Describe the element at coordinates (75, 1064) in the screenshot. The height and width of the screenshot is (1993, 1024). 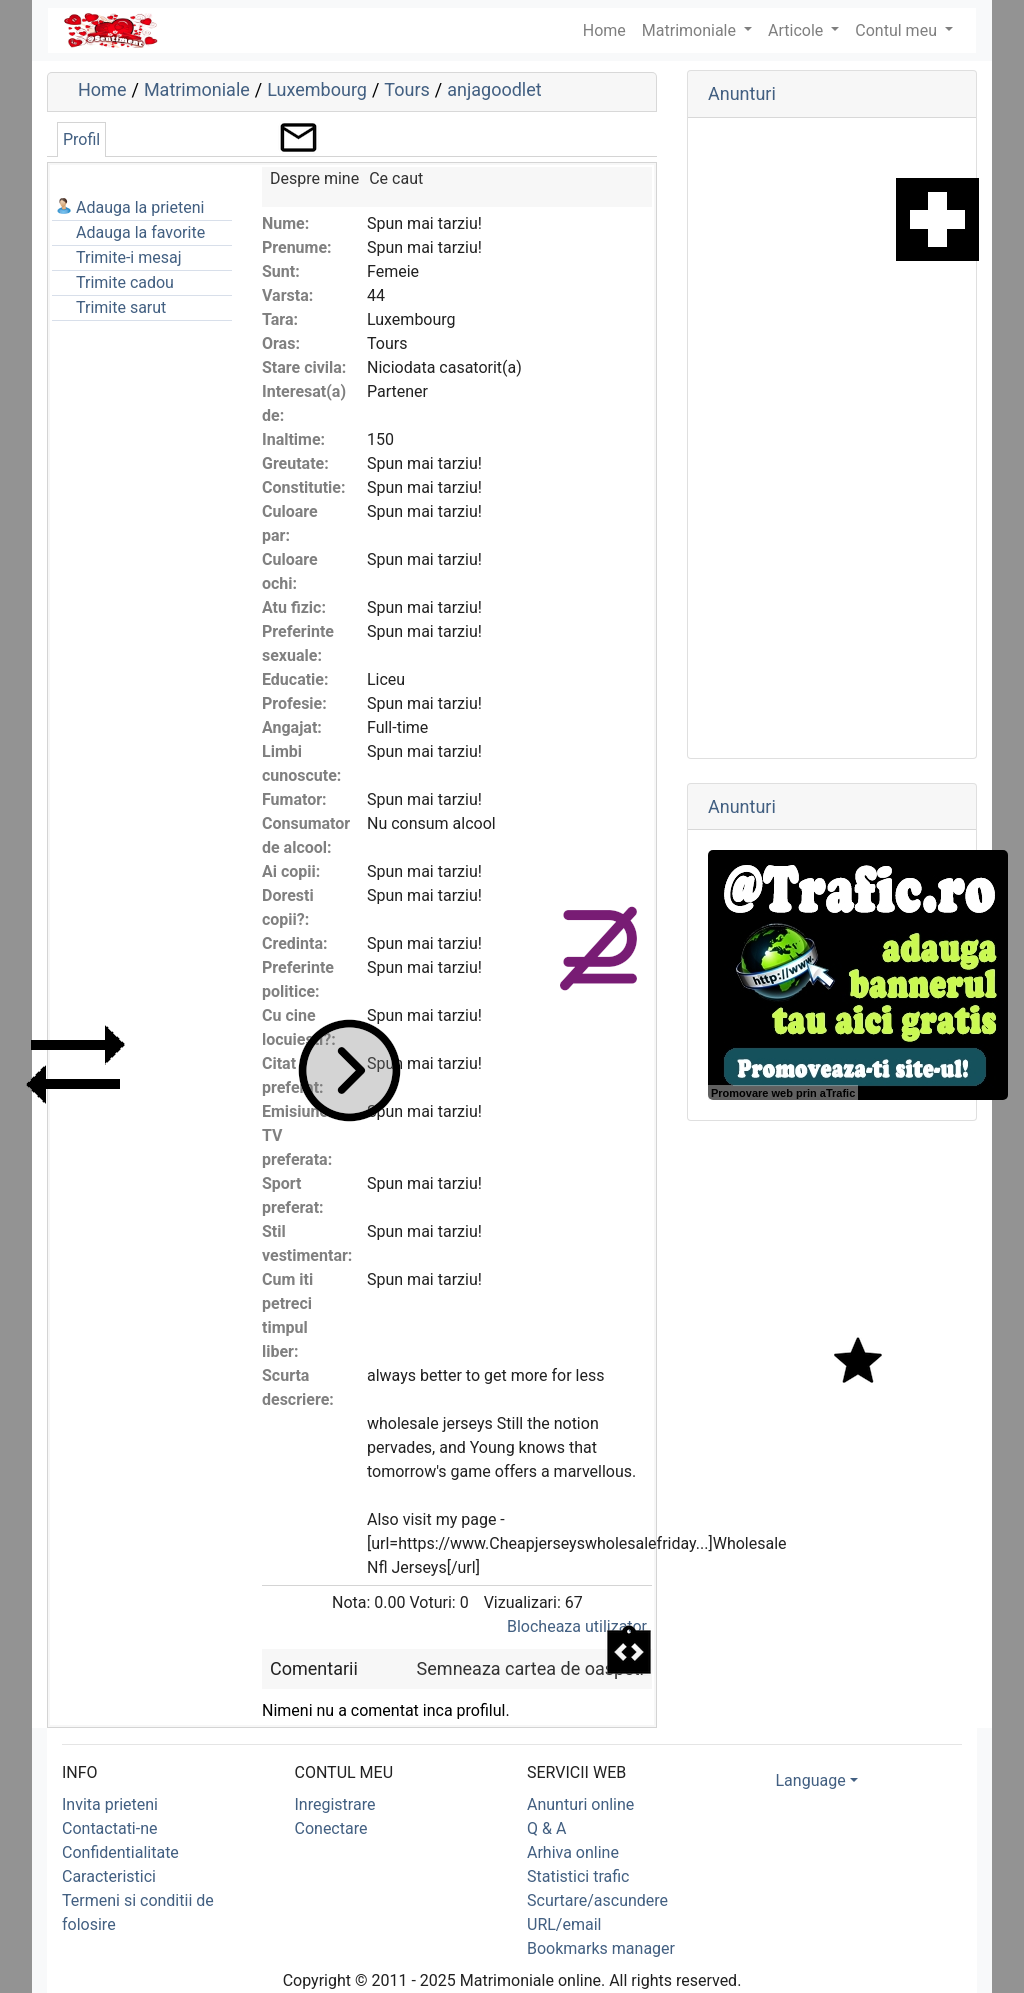
I see `sync data between devices or accounts` at that location.